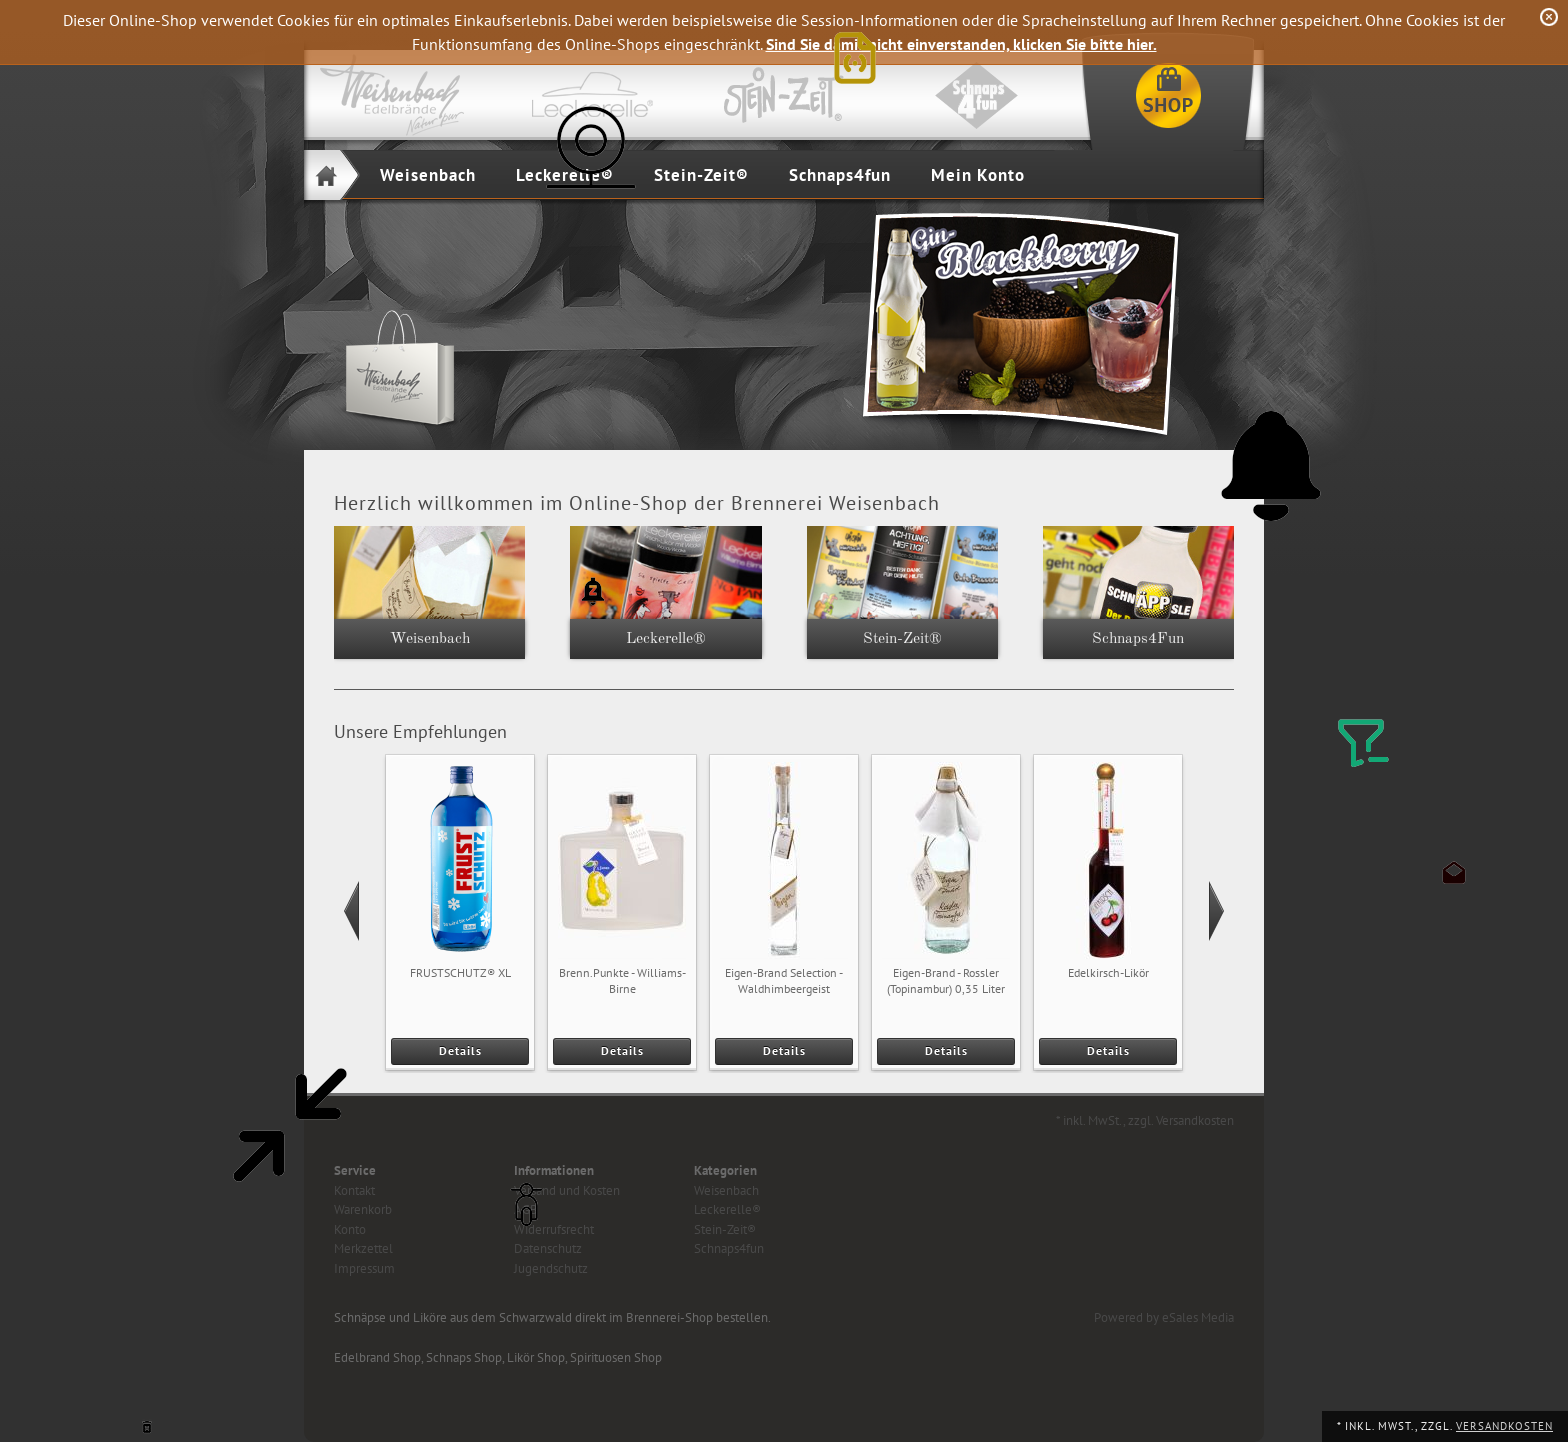 This screenshot has height=1442, width=1568. What do you see at coordinates (526, 1204) in the screenshot?
I see `select moped or scooter as transportation mode` at bounding box center [526, 1204].